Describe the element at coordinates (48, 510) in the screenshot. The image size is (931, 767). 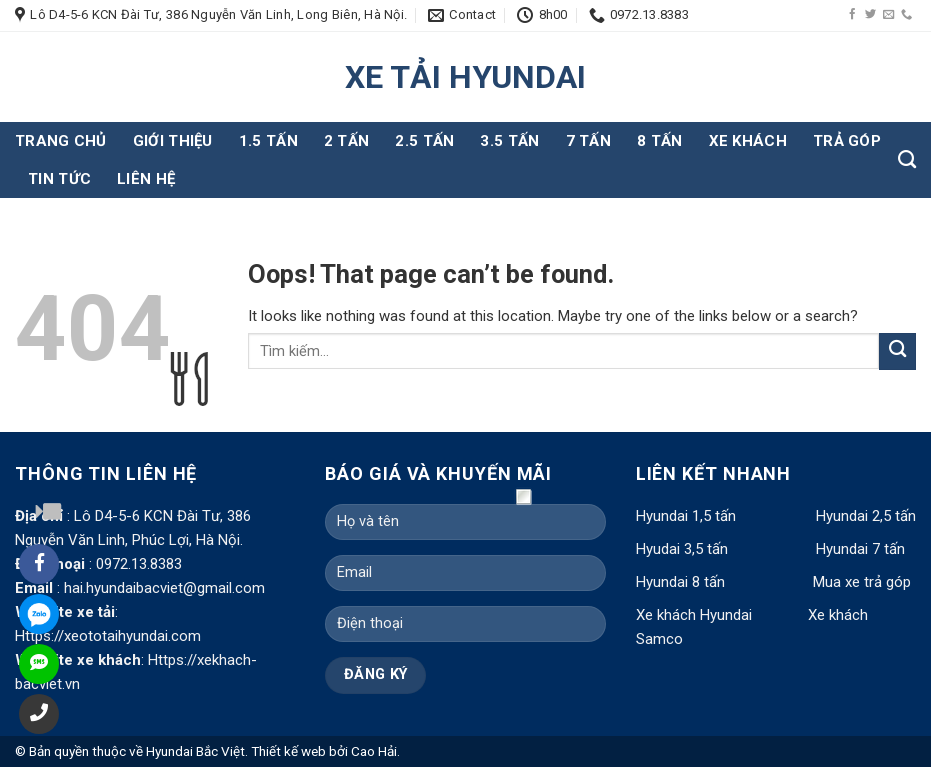
I see `open your videos folder` at that location.